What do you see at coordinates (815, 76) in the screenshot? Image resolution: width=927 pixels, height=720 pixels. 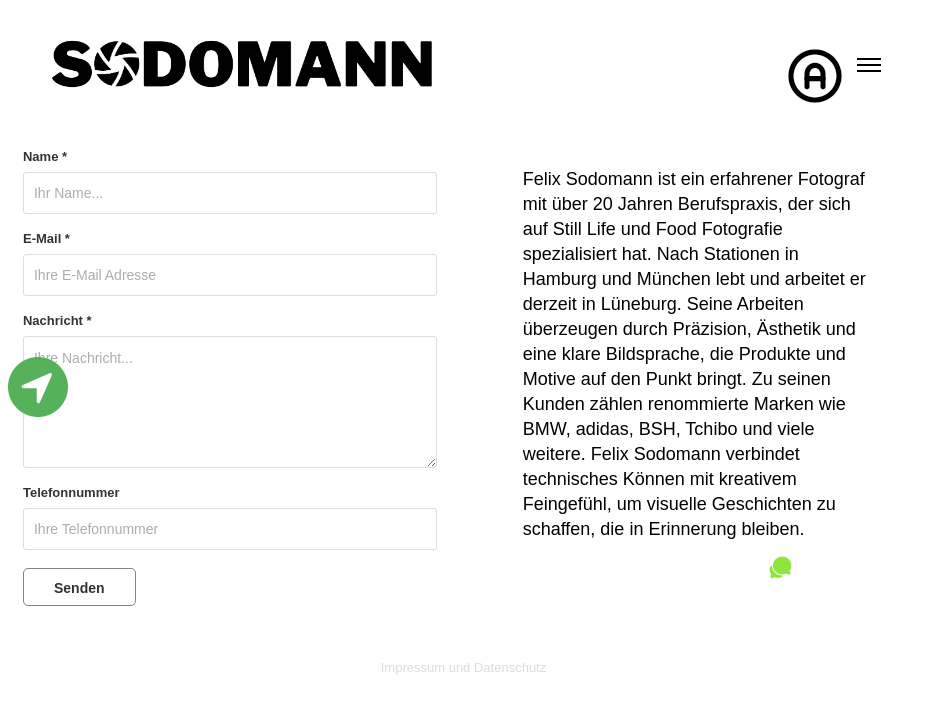 I see `indicates tumble dry at any heat setting` at bounding box center [815, 76].